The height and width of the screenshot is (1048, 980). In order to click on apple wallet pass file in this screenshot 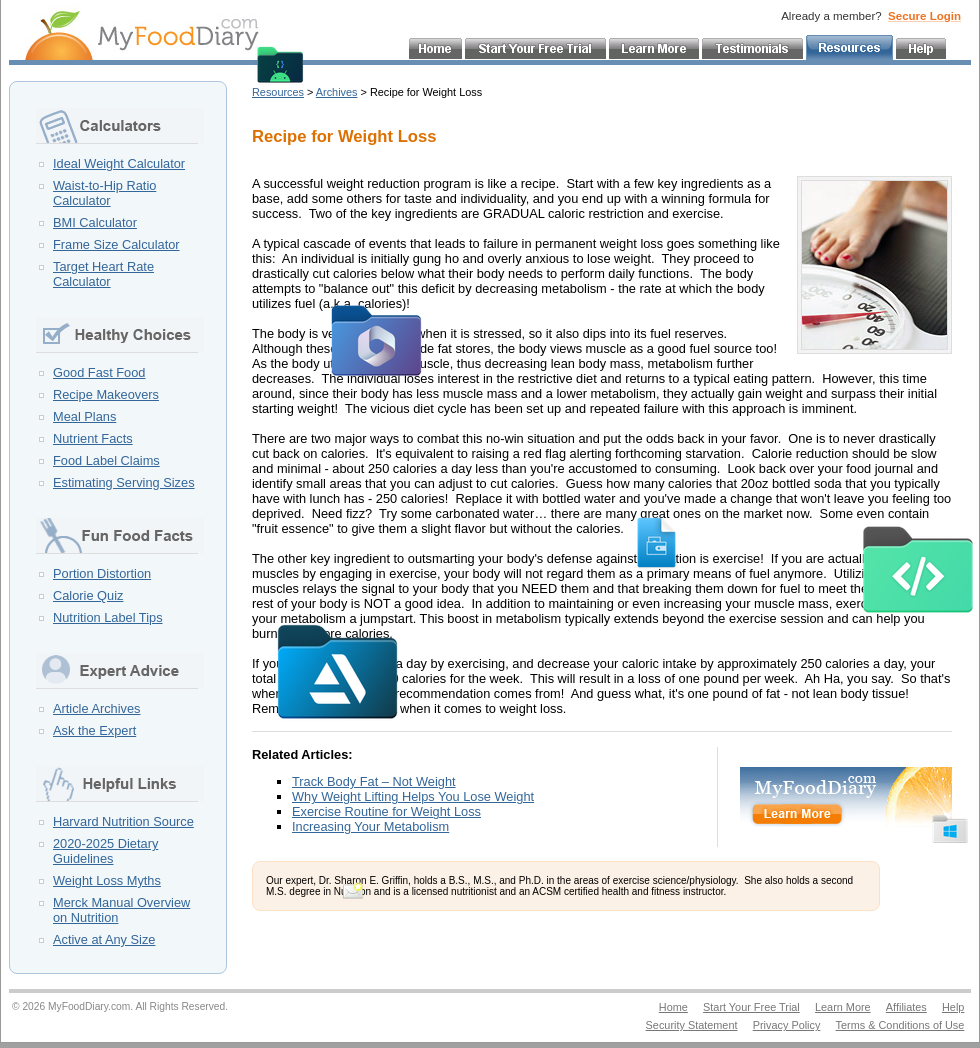, I will do `click(656, 543)`.